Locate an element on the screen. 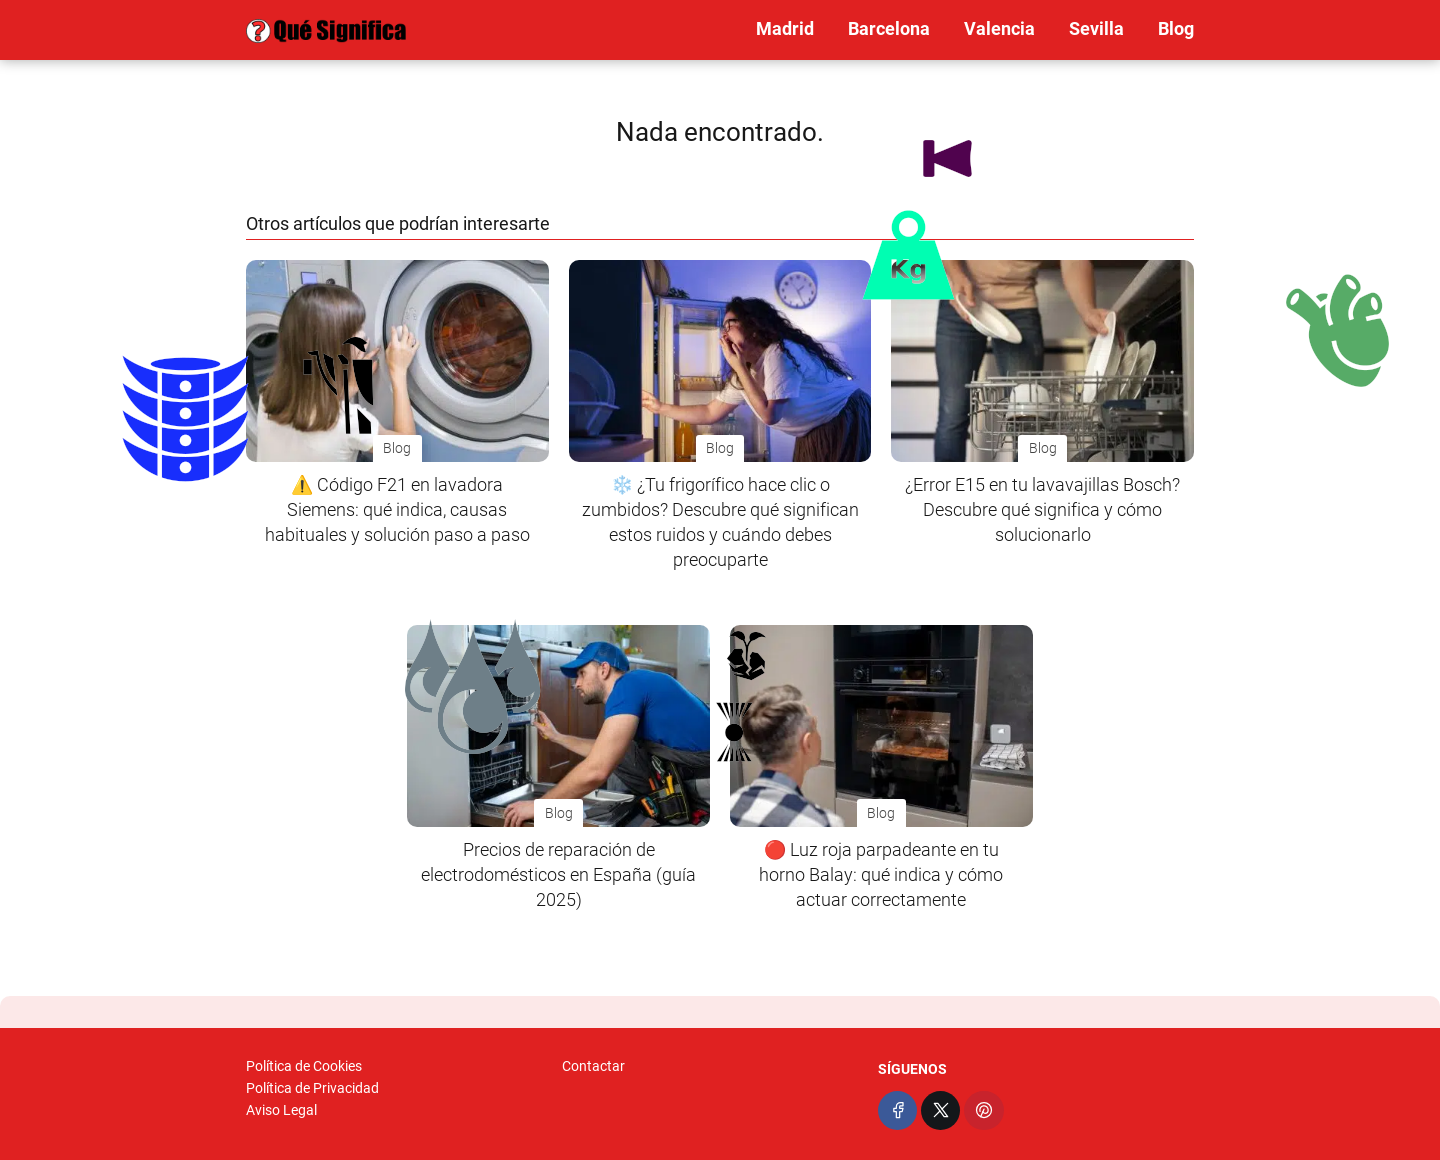  indicates a burst of energy or power-up activation is located at coordinates (733, 732).